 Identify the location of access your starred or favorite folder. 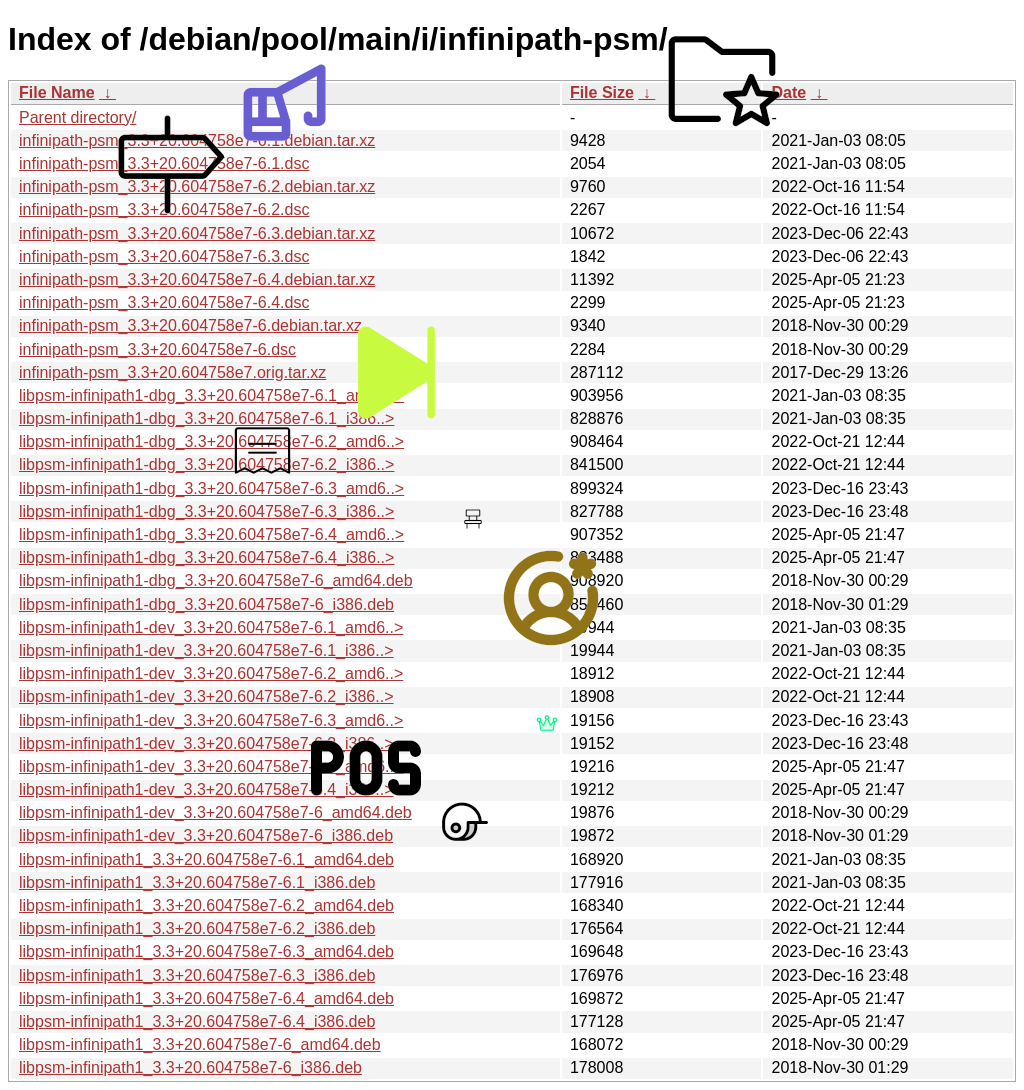
(722, 77).